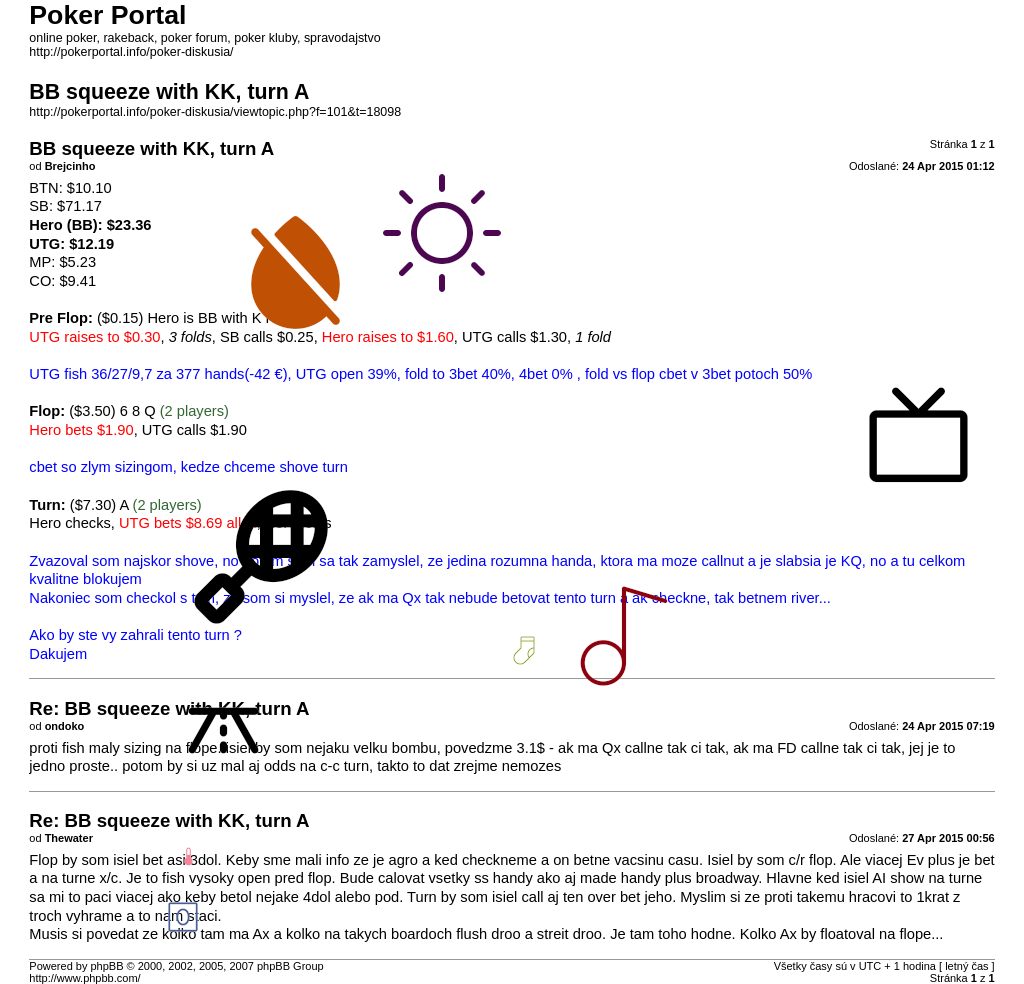 The height and width of the screenshot is (984, 1024). I want to click on access music or audio player, so click(624, 634).